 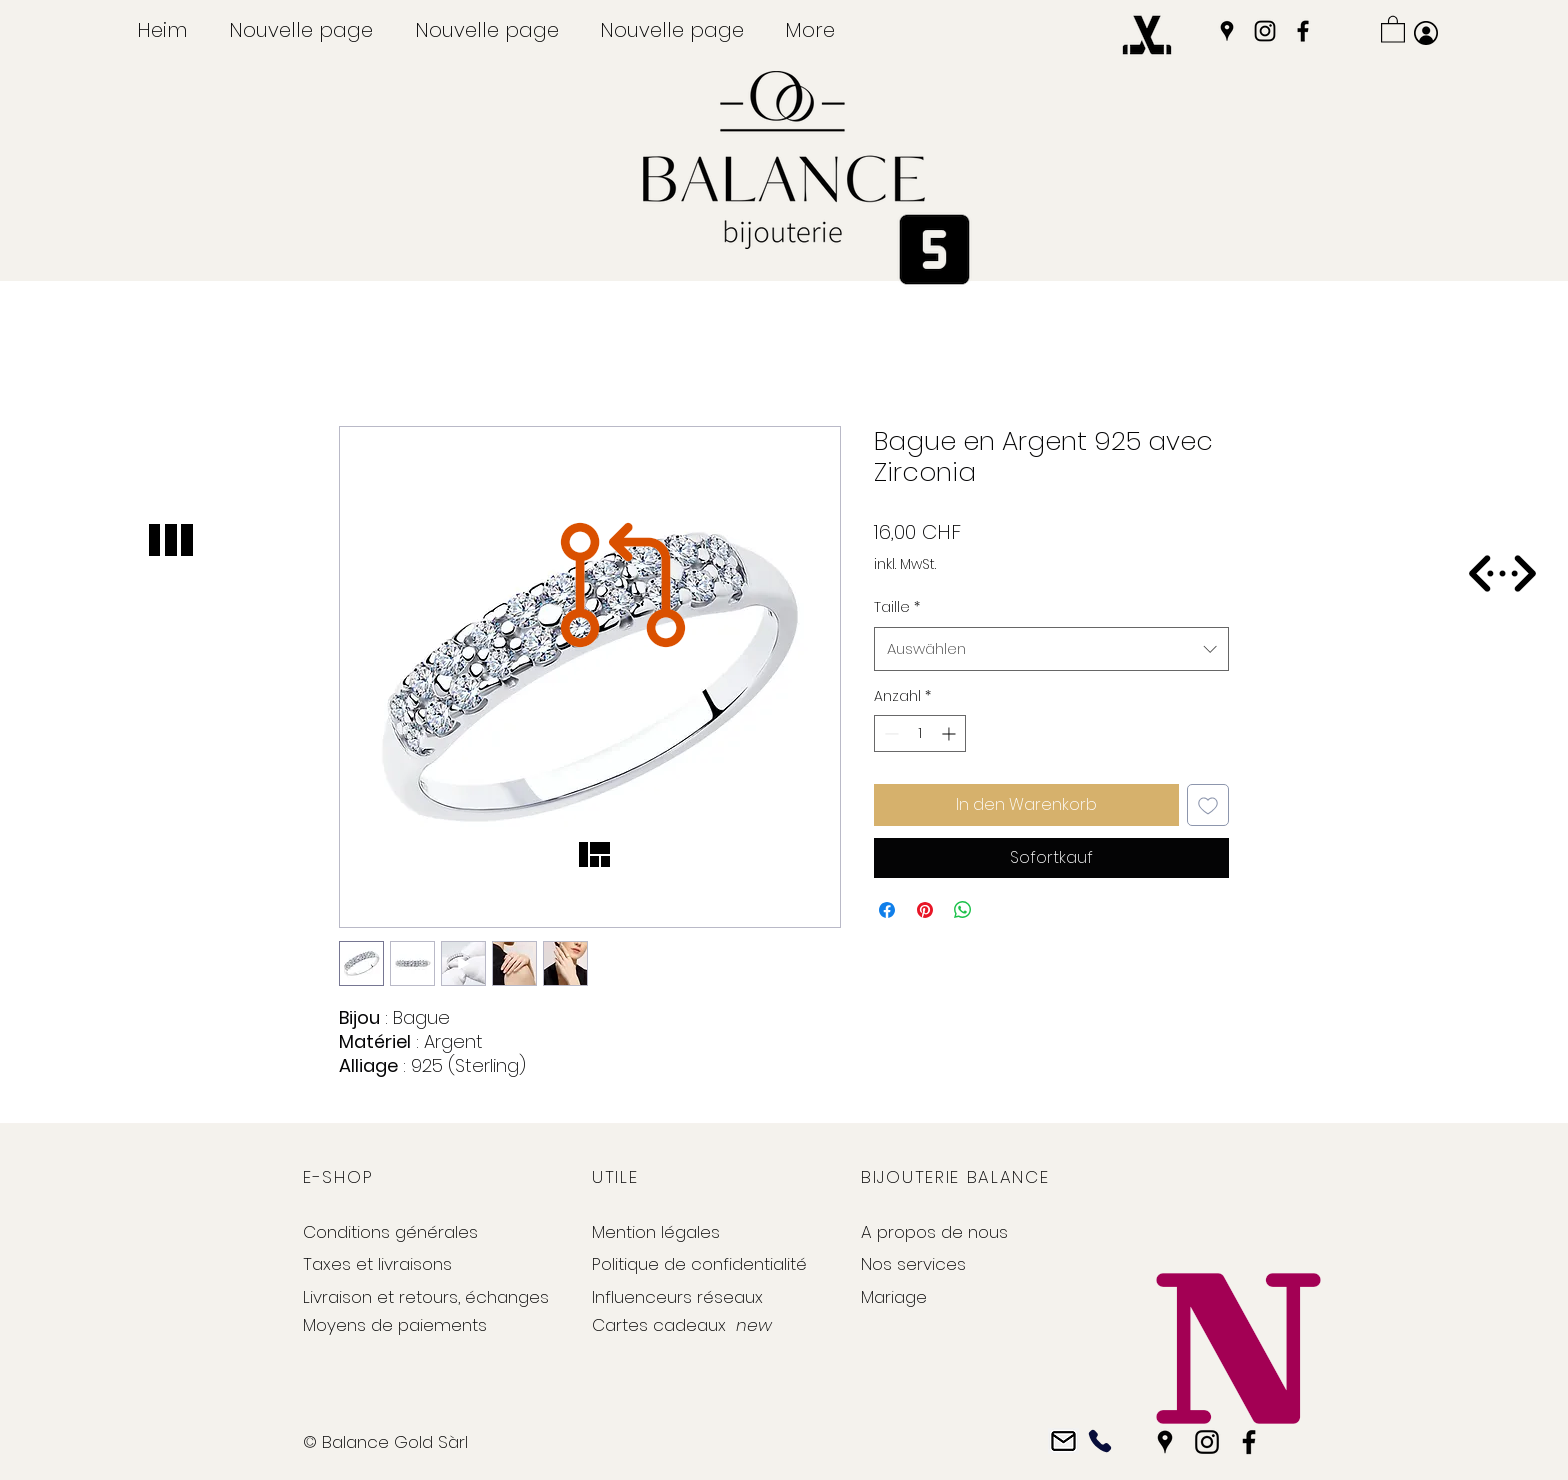 What do you see at coordinates (593, 855) in the screenshot?
I see `switch to quilt or mosaic view layout` at bounding box center [593, 855].